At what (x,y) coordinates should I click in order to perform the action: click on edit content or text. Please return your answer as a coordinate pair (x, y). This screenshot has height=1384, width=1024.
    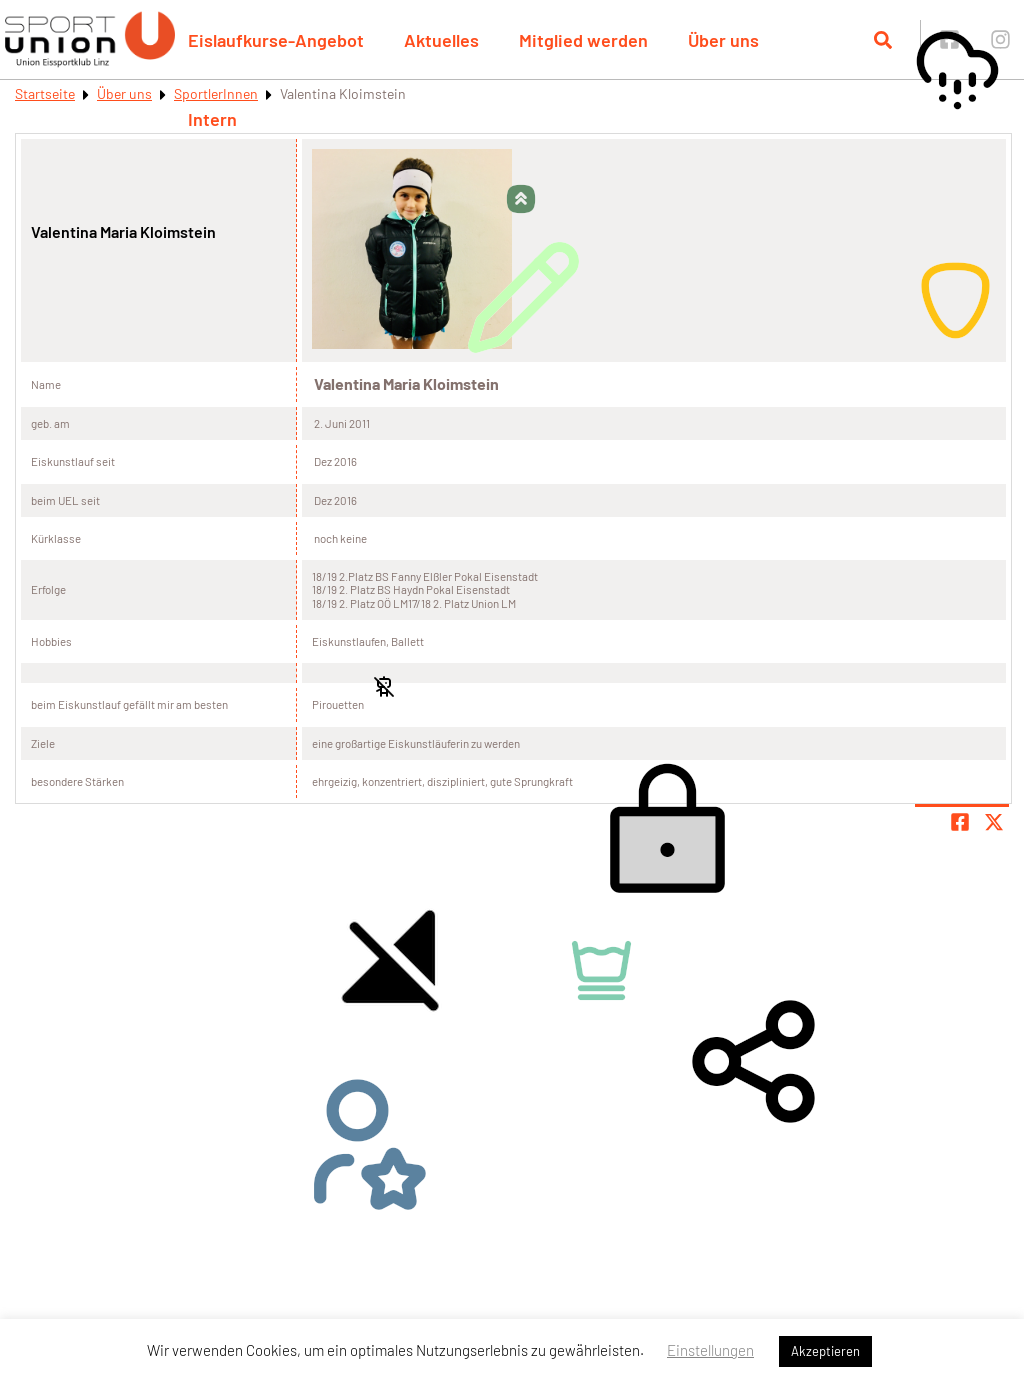
    Looking at the image, I should click on (523, 297).